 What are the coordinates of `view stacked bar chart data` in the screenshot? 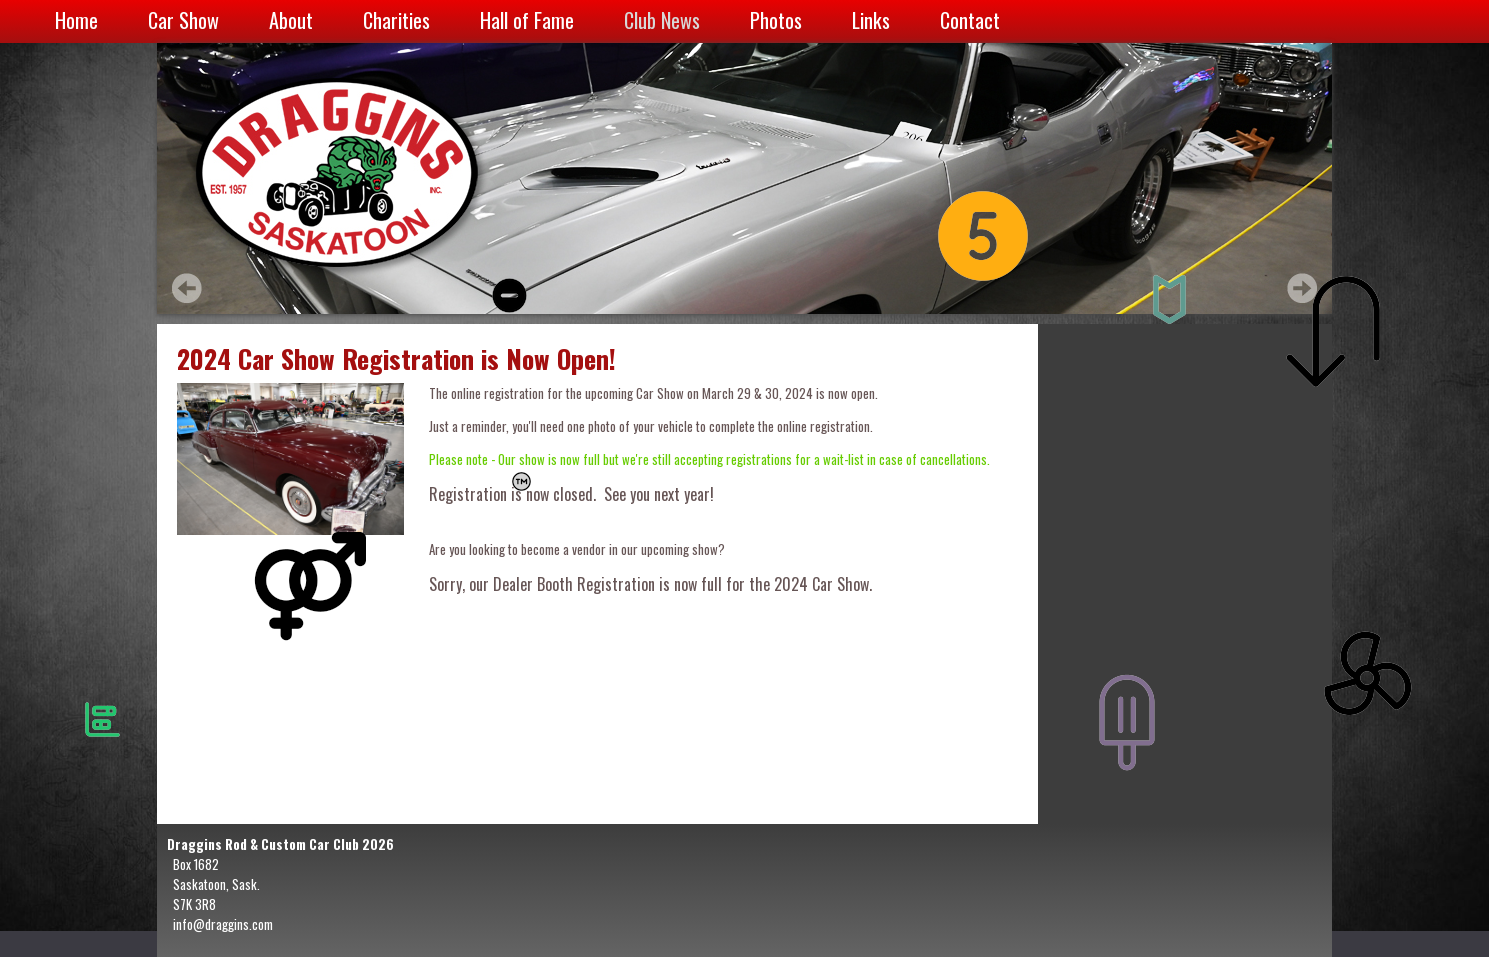 It's located at (102, 719).